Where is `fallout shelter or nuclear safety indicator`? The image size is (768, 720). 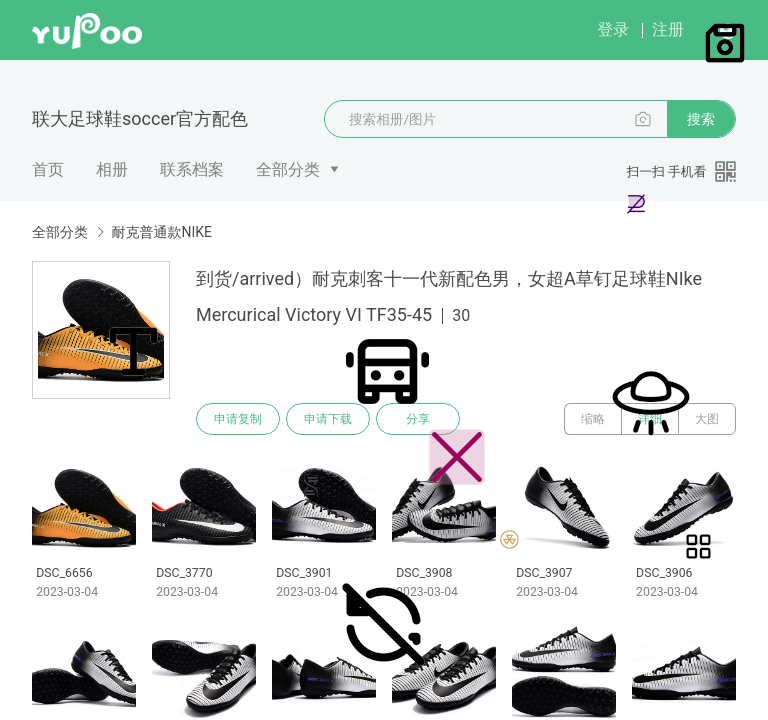
fallout shelter or nuclear safety indicator is located at coordinates (509, 539).